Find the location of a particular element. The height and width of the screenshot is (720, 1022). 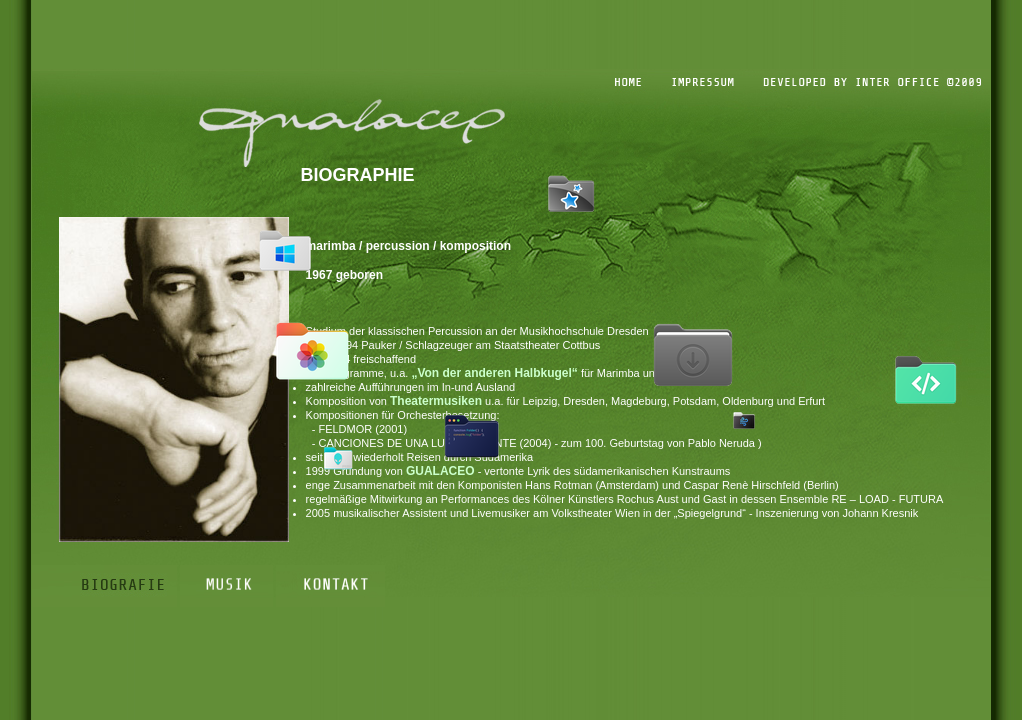

open windows system files folder is located at coordinates (285, 252).